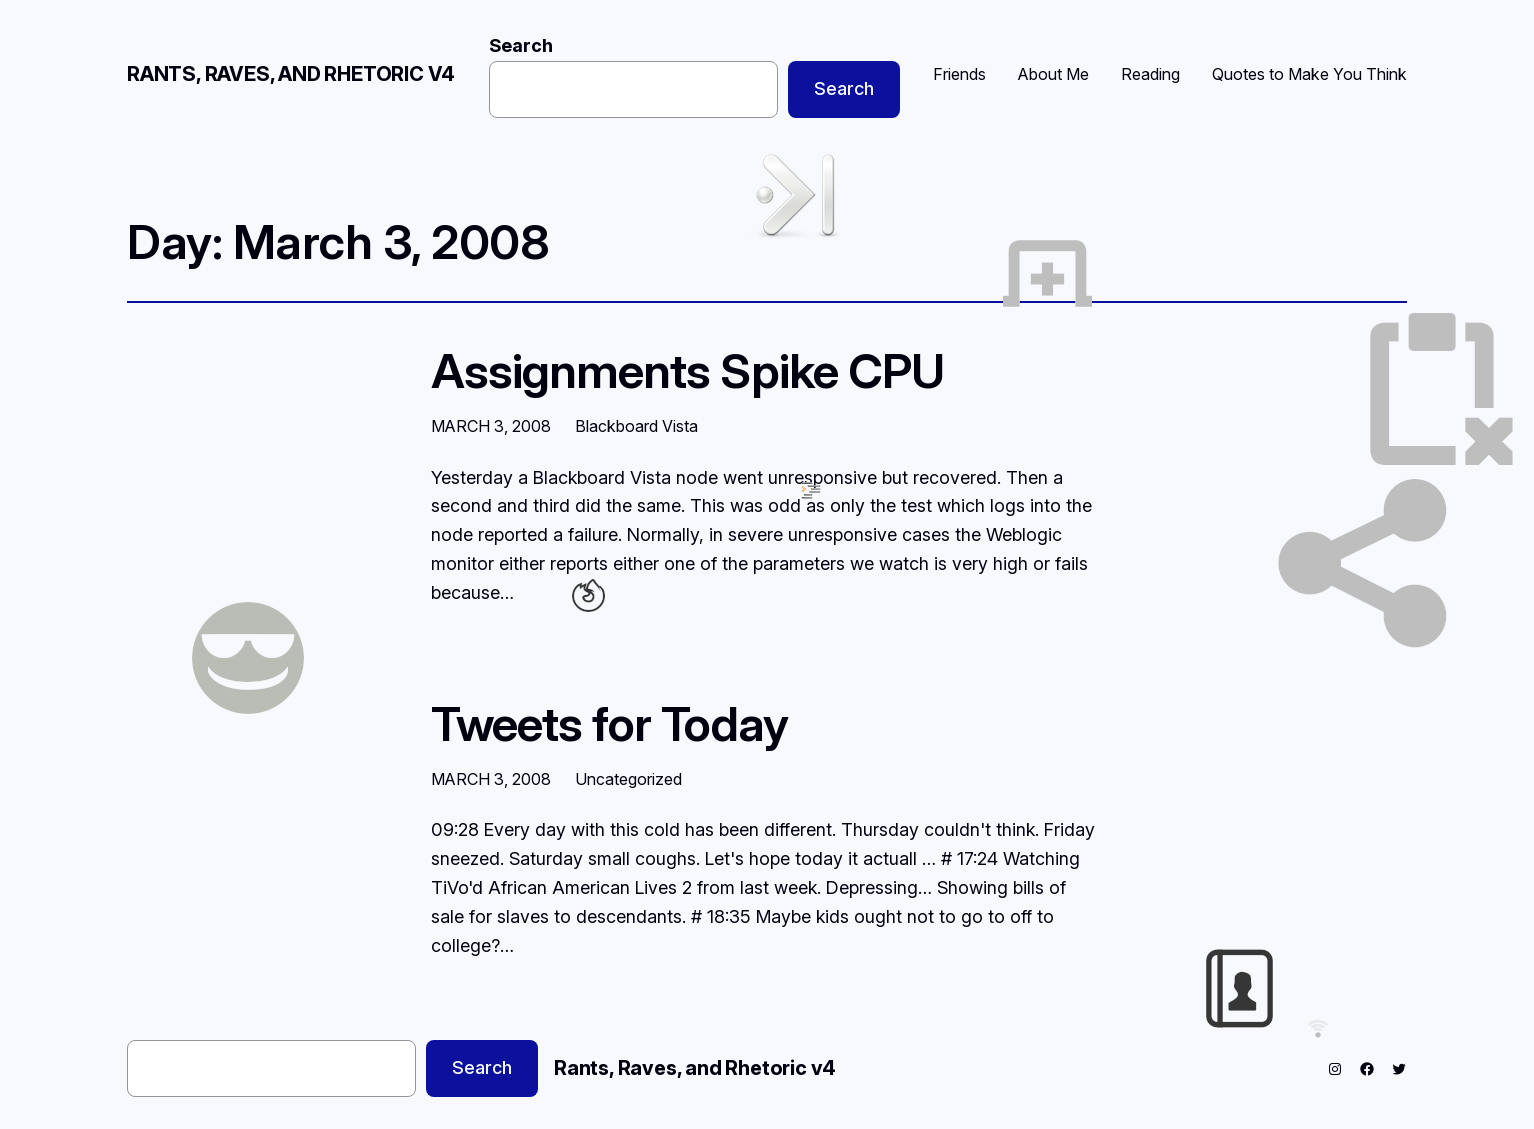  I want to click on open a new browser tab, so click(1047, 273).